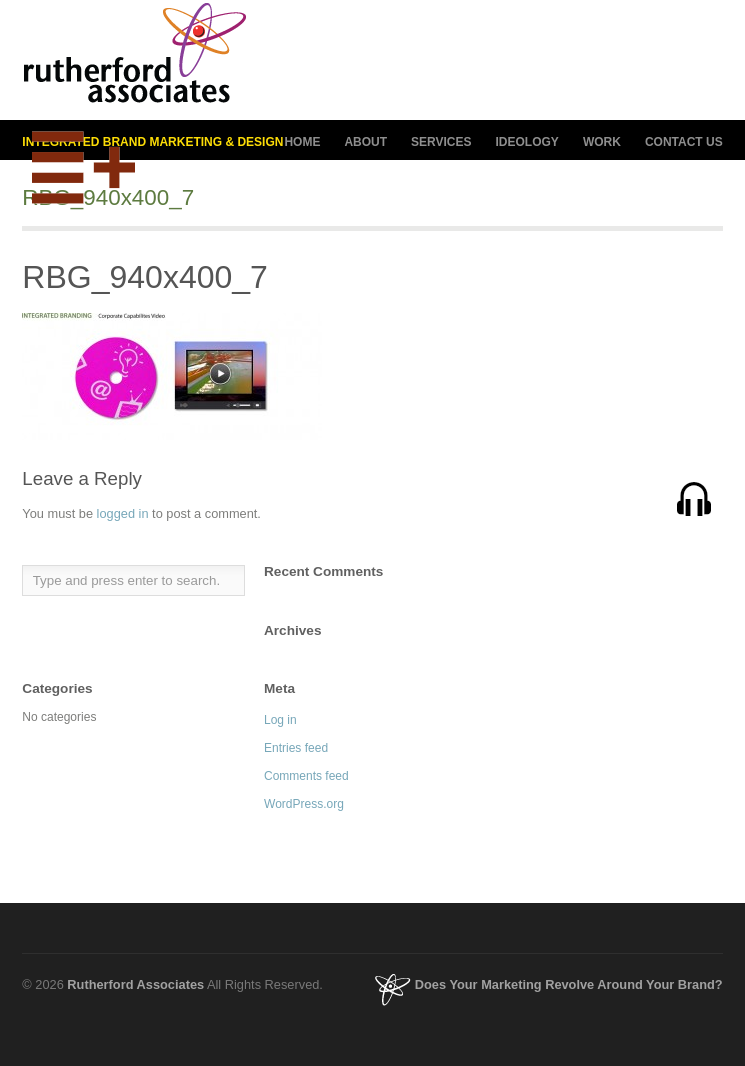  Describe the element at coordinates (694, 499) in the screenshot. I see `listen to audio or music` at that location.